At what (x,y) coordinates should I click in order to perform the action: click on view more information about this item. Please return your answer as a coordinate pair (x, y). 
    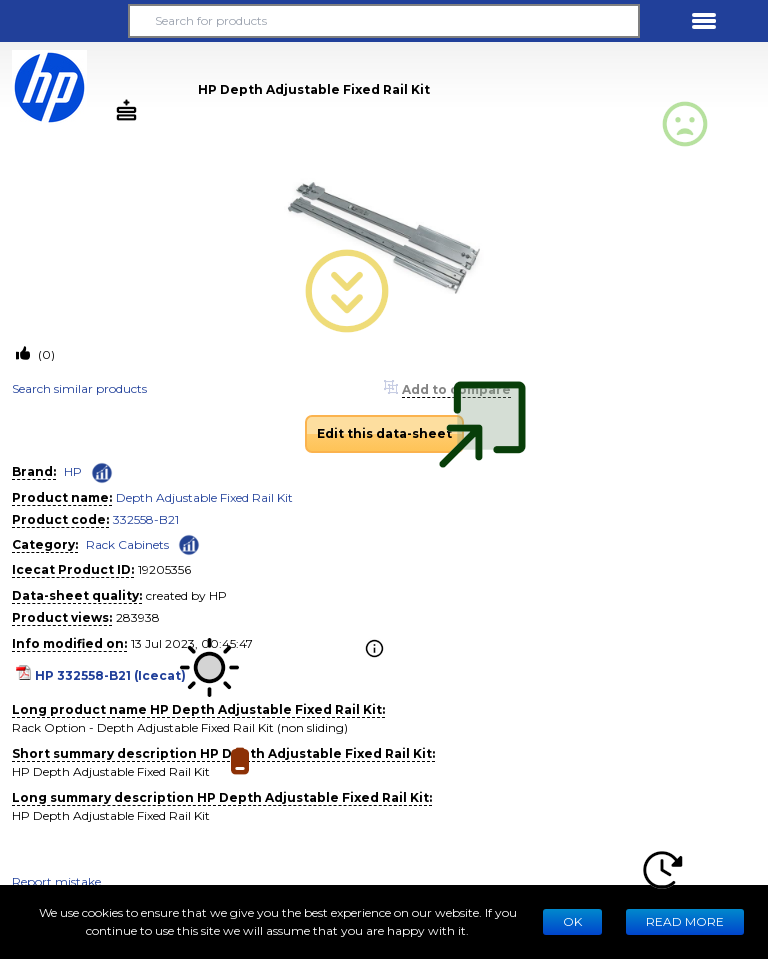
    Looking at the image, I should click on (374, 648).